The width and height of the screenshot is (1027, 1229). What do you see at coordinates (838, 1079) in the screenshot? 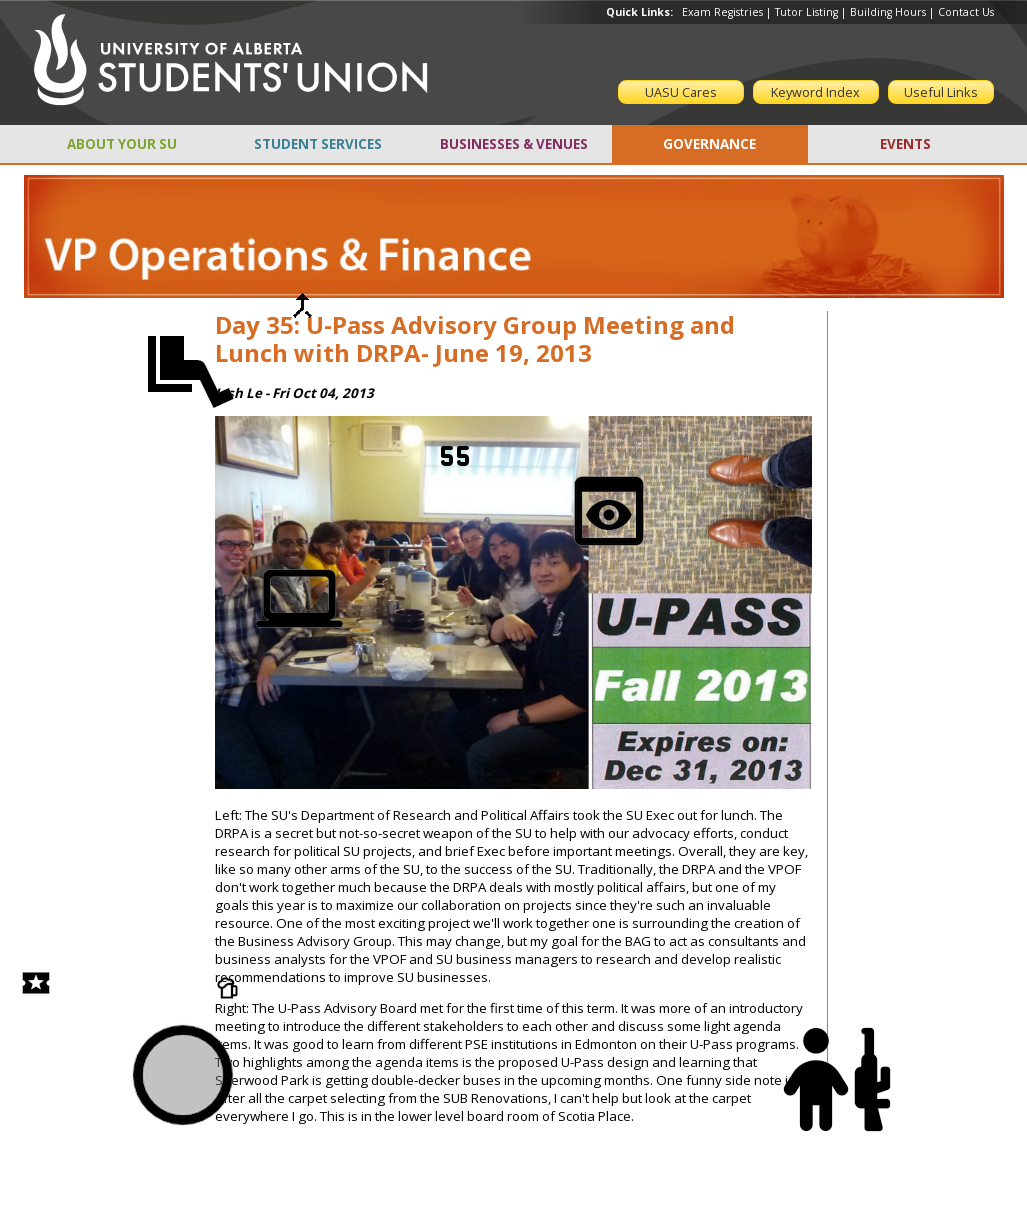
I see `indicates child soldier awareness or prevention cause` at bounding box center [838, 1079].